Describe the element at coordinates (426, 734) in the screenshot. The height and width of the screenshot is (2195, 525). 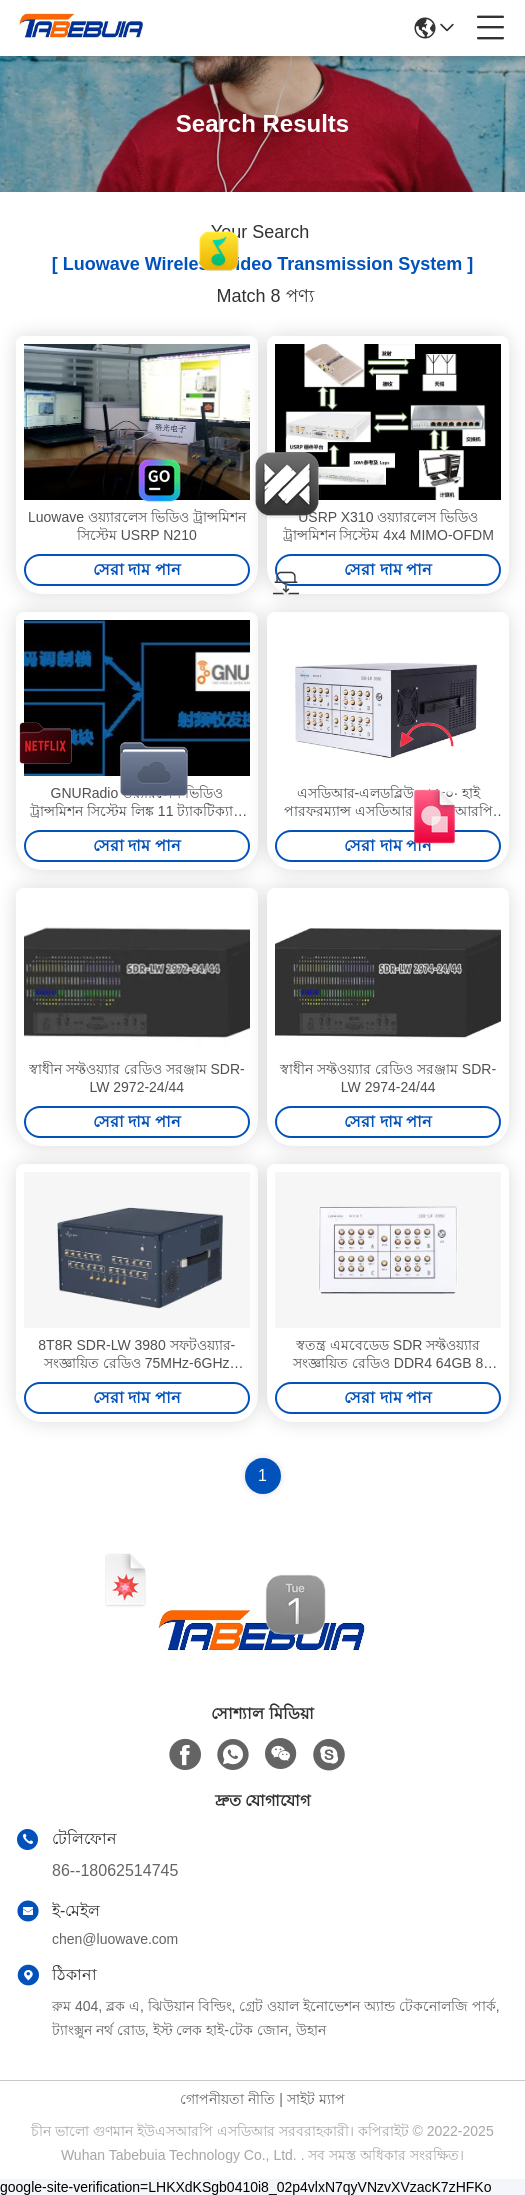
I see `undo the last action` at that location.